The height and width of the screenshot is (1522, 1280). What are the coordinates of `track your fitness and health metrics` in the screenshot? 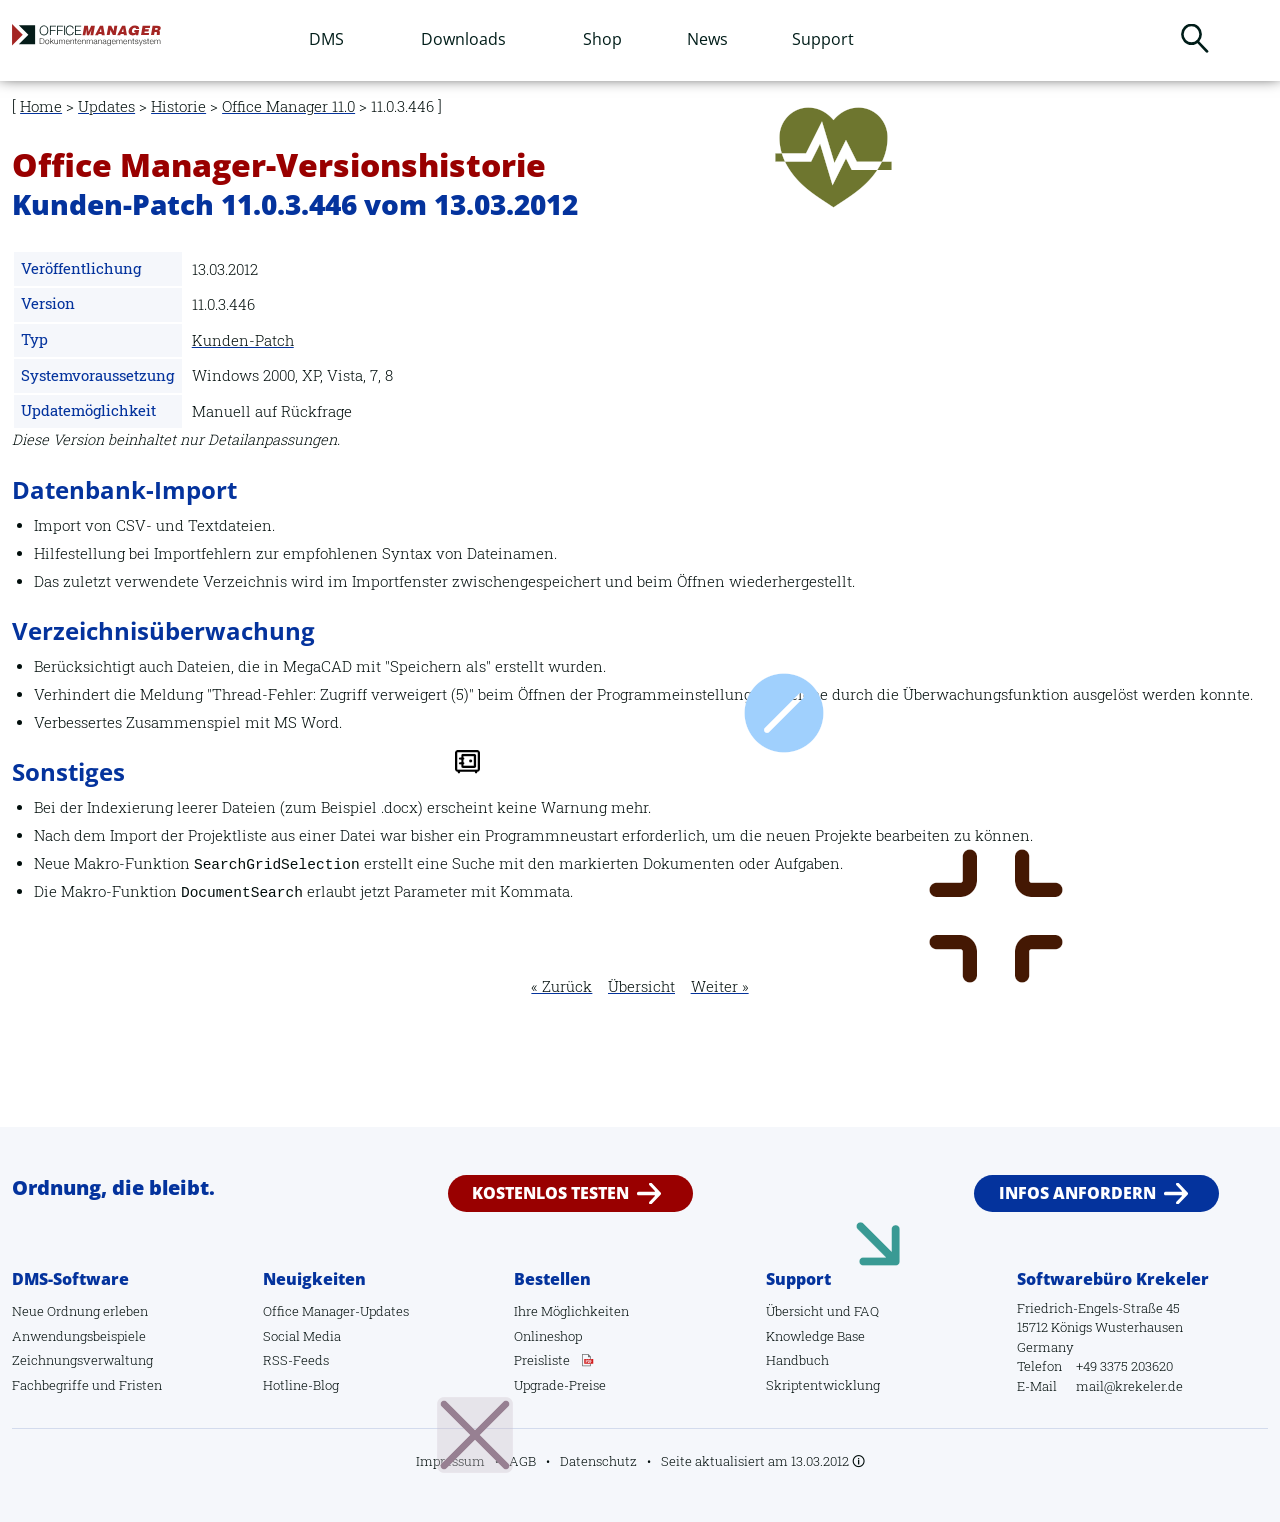 It's located at (833, 157).